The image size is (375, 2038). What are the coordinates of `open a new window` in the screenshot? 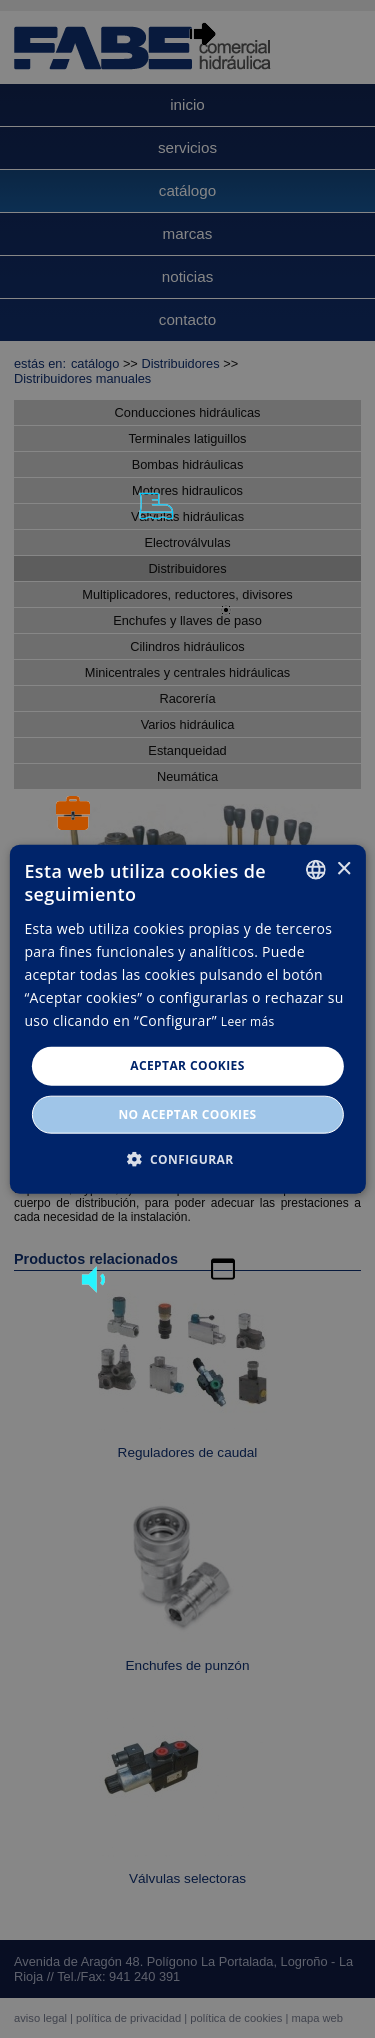 It's located at (223, 1269).